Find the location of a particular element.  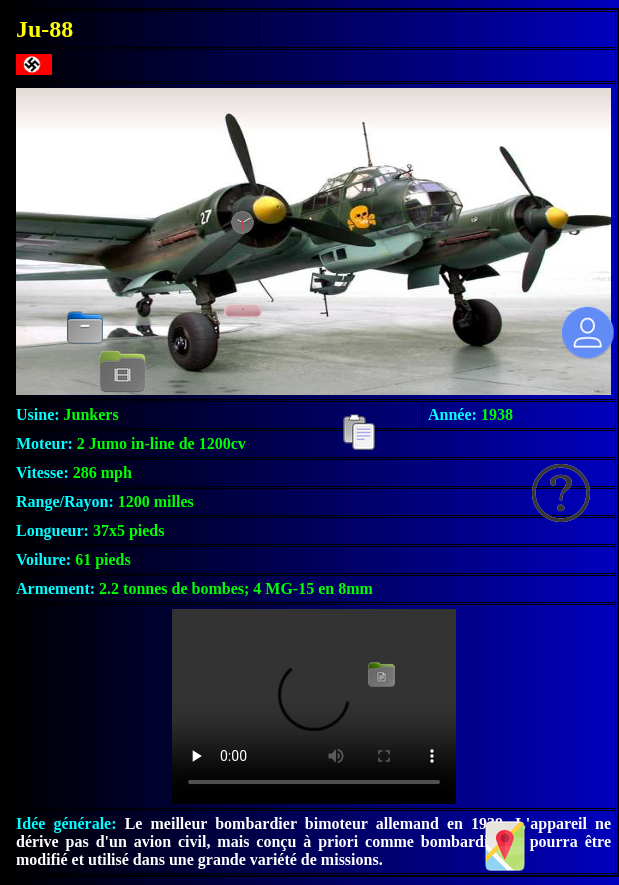

open your documents folder is located at coordinates (381, 674).